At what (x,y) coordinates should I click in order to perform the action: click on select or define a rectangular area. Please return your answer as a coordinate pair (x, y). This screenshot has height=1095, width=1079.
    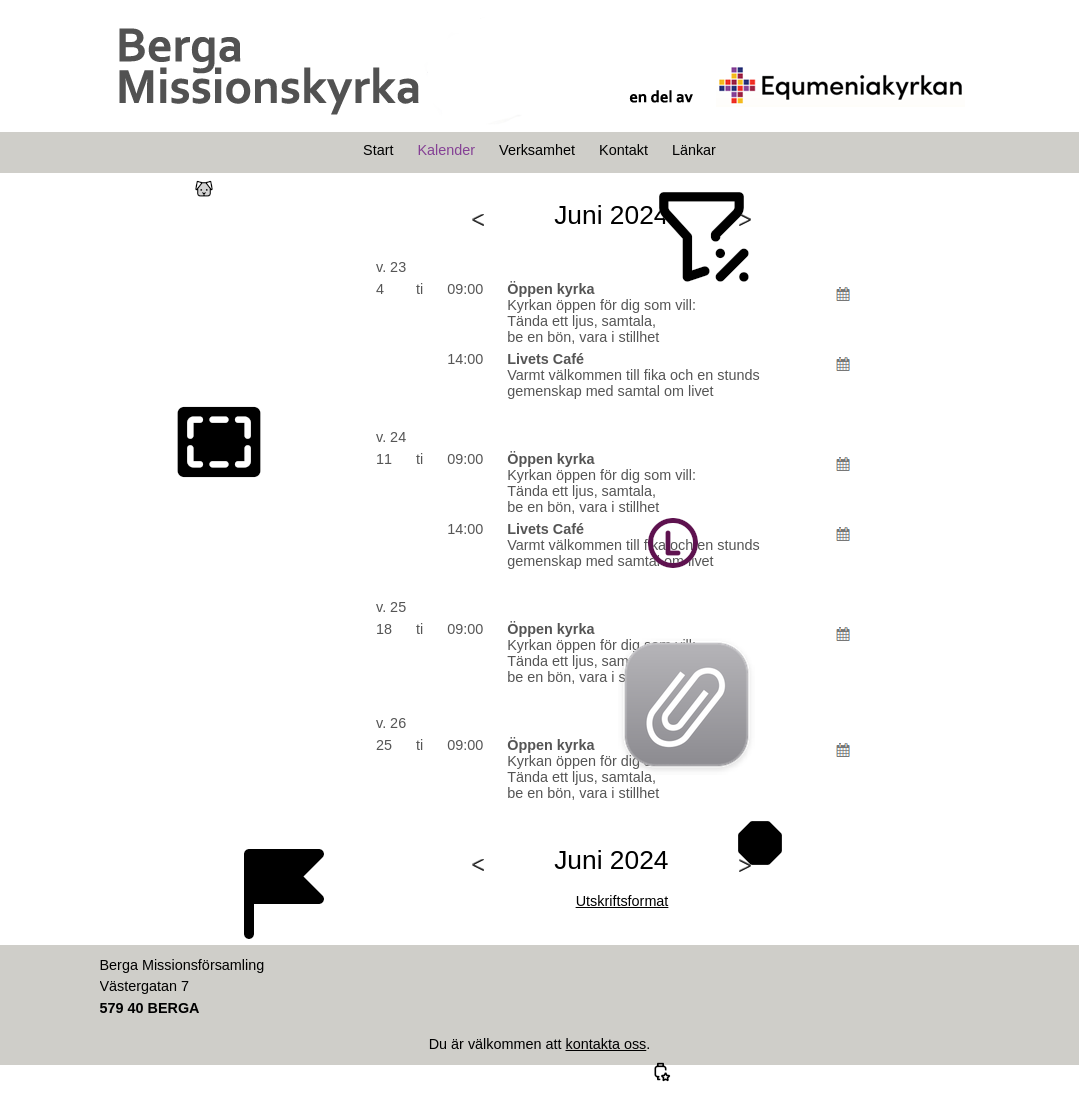
    Looking at the image, I should click on (219, 442).